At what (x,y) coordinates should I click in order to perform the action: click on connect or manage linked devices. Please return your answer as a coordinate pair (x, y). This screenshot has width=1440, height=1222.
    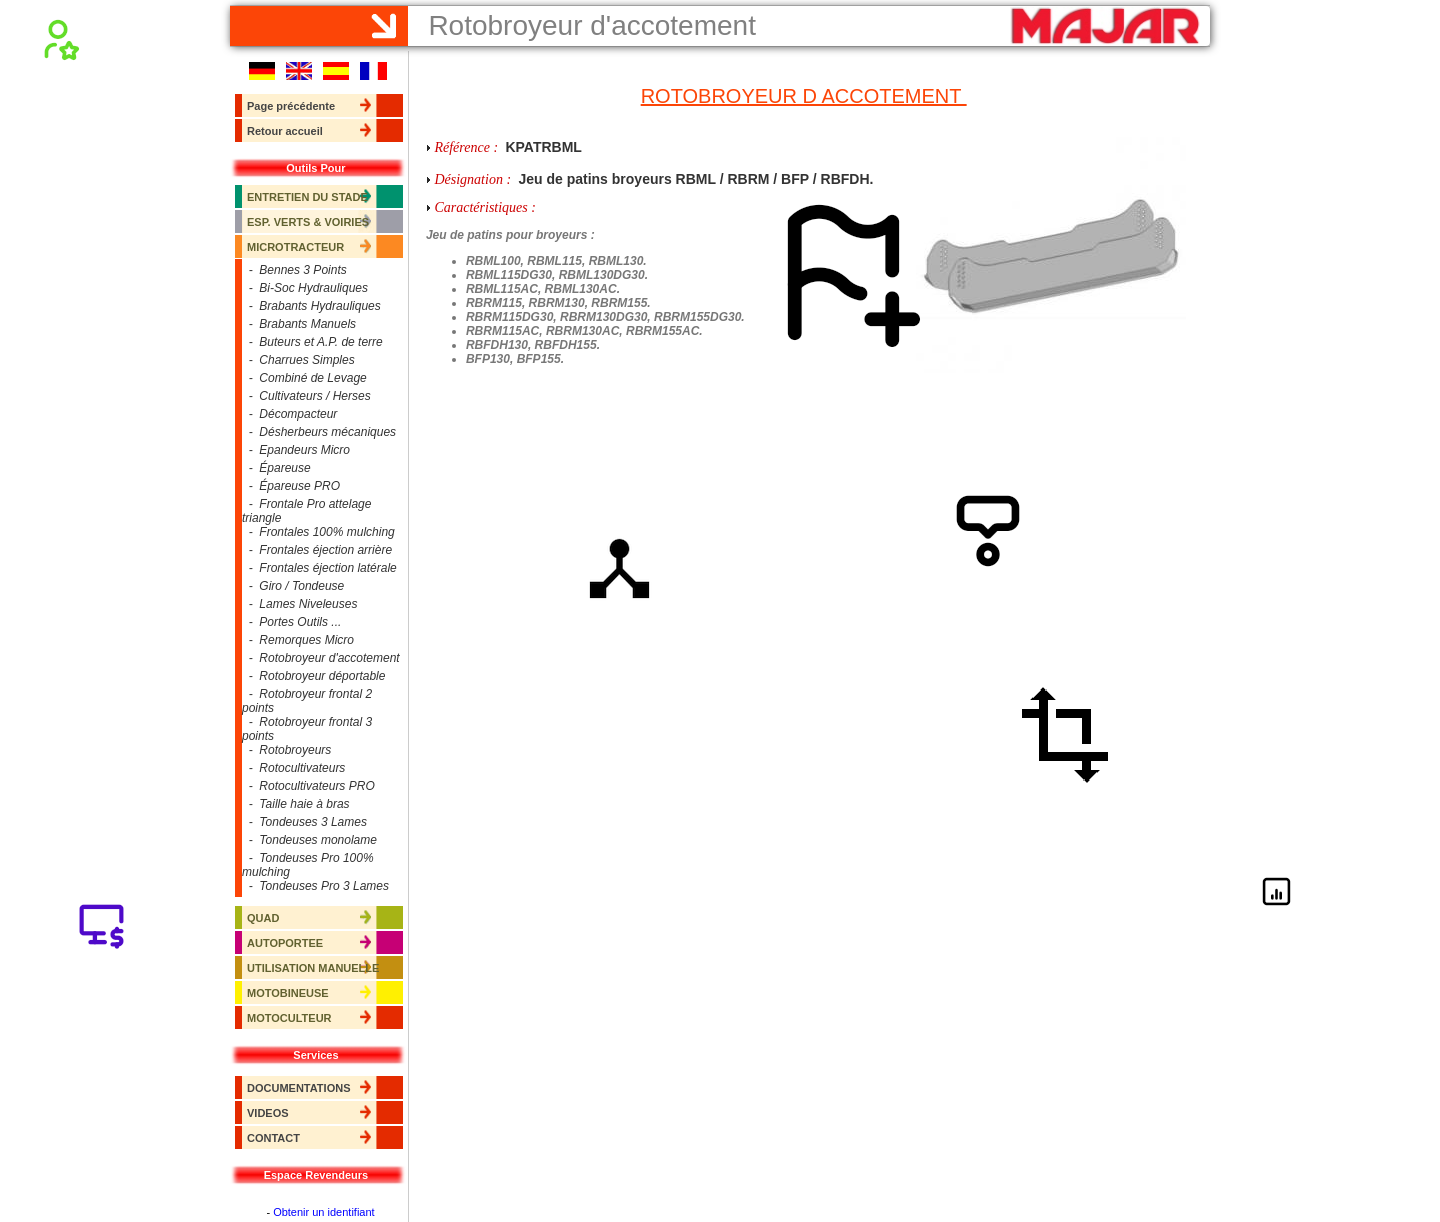
    Looking at the image, I should click on (619, 568).